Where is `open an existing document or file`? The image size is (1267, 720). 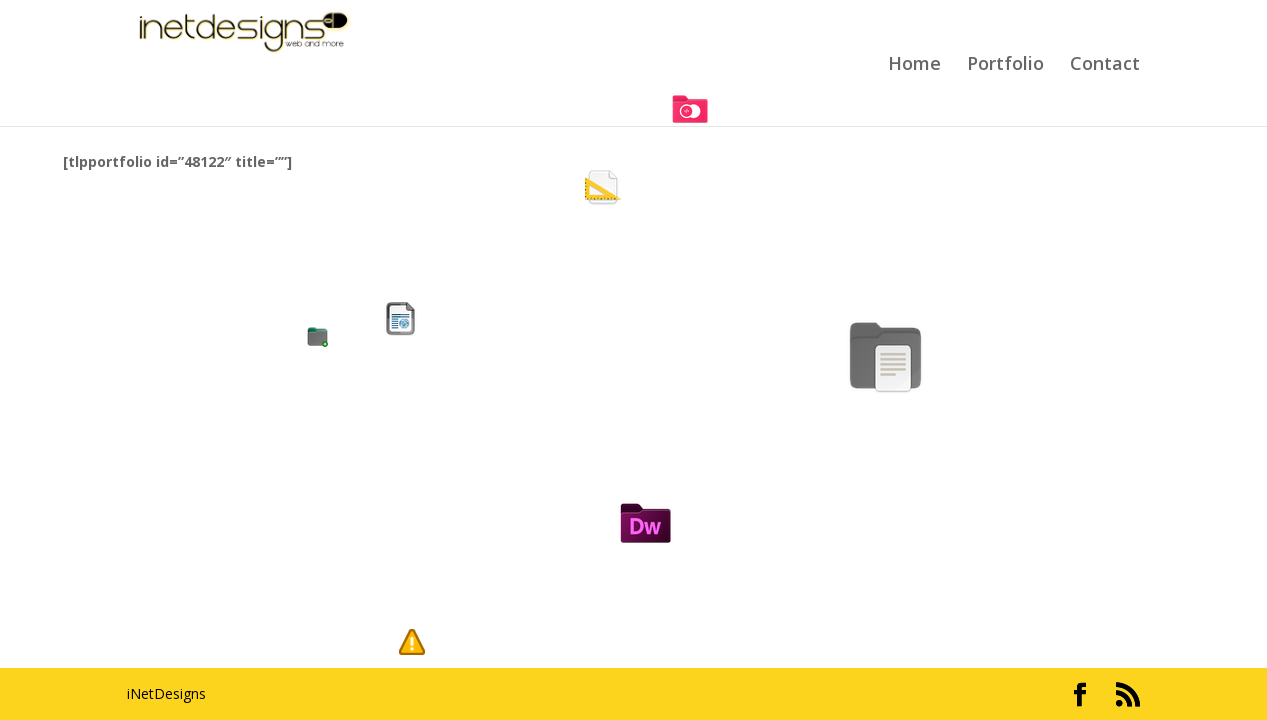
open an existing document or file is located at coordinates (885, 355).